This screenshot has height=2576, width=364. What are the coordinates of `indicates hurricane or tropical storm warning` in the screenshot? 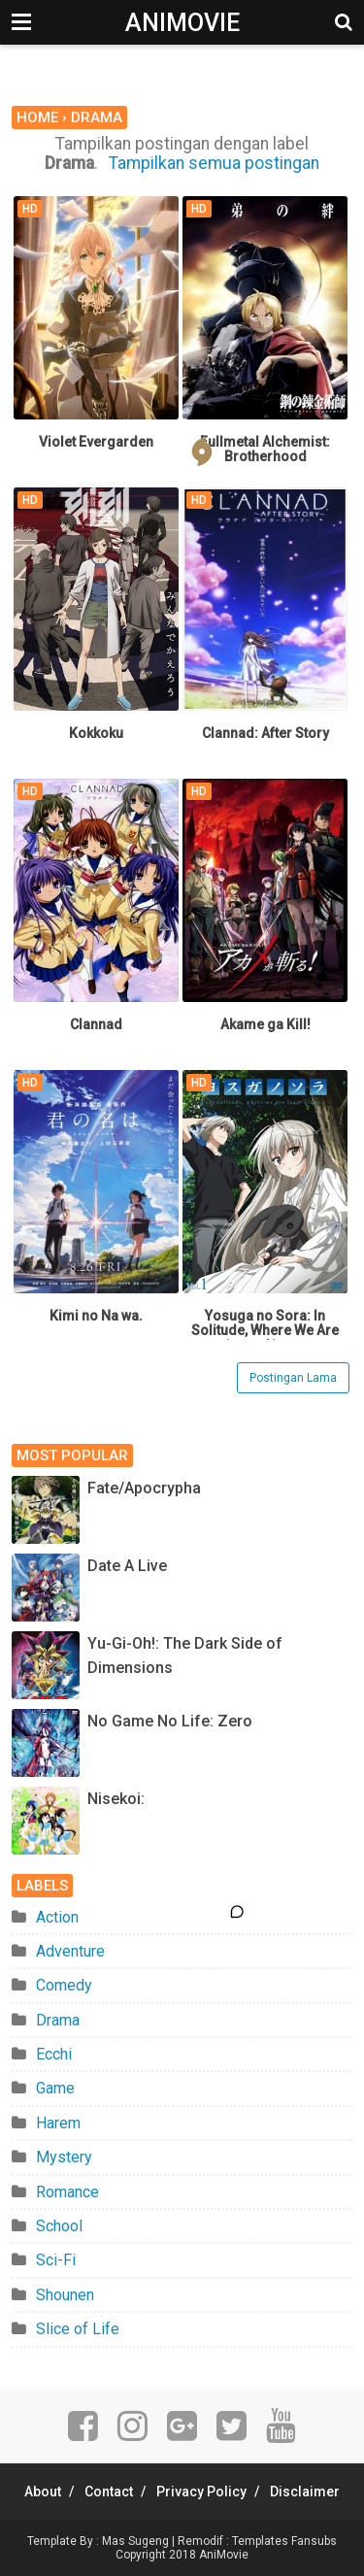 It's located at (202, 452).